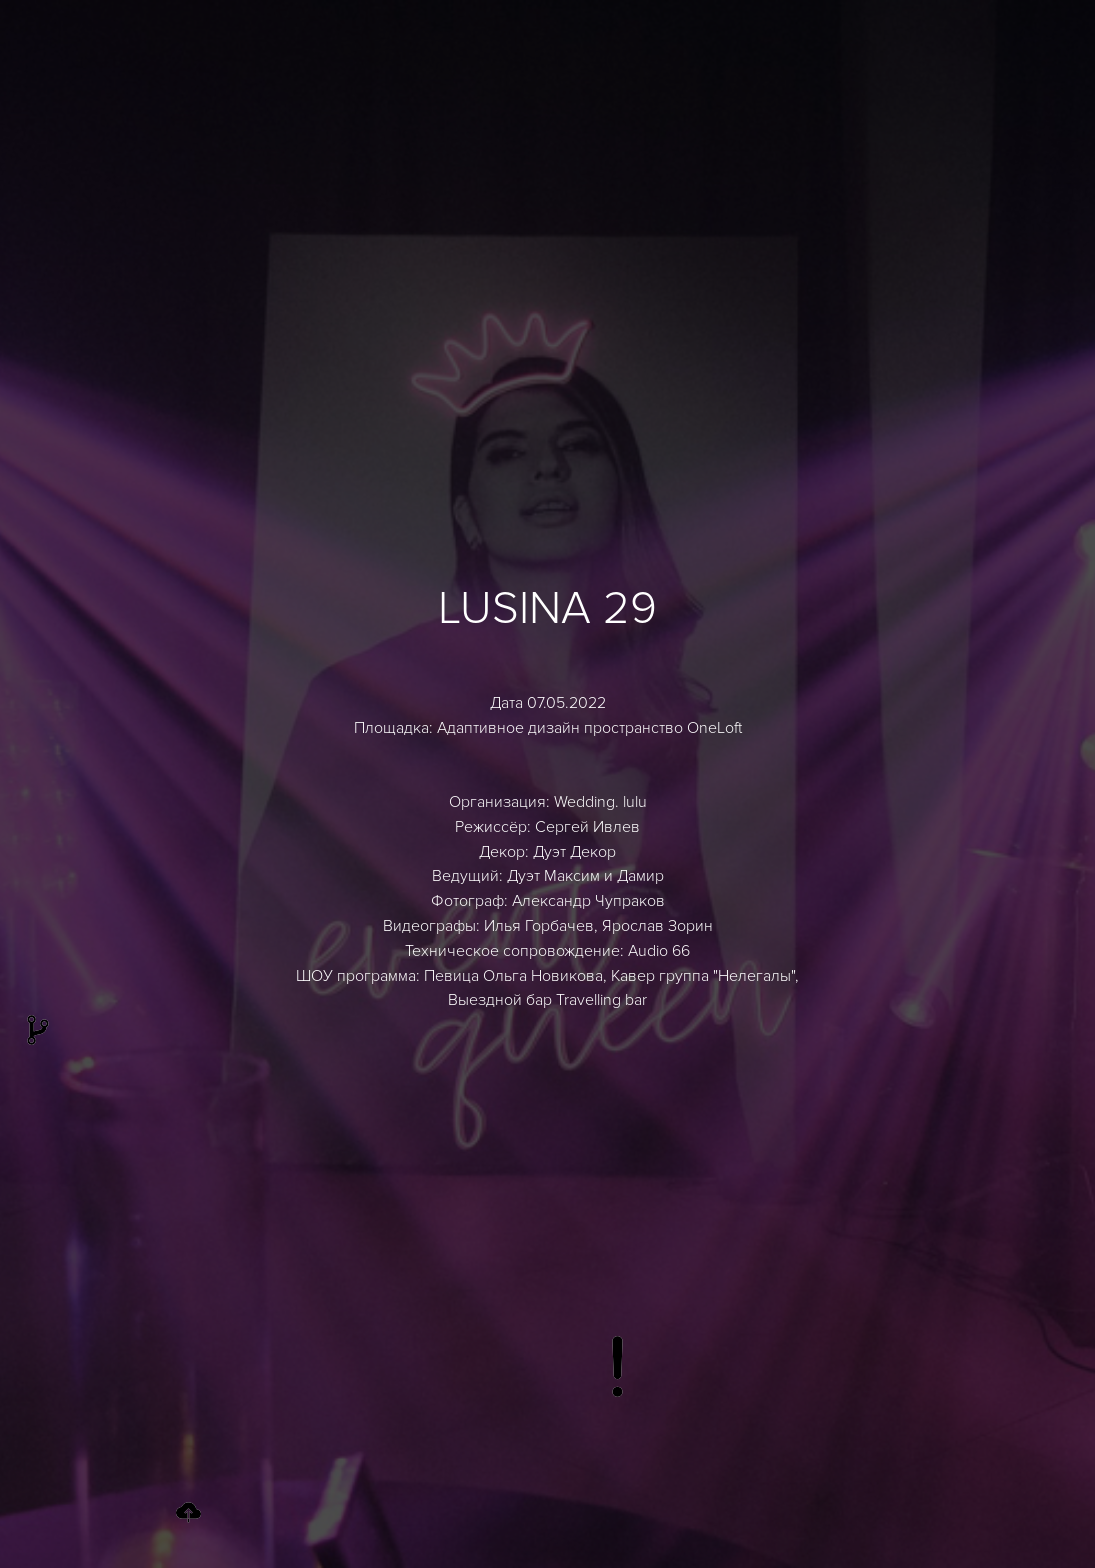 Image resolution: width=1095 pixels, height=1568 pixels. Describe the element at coordinates (617, 1366) in the screenshot. I see `indicates a warning or important notice` at that location.